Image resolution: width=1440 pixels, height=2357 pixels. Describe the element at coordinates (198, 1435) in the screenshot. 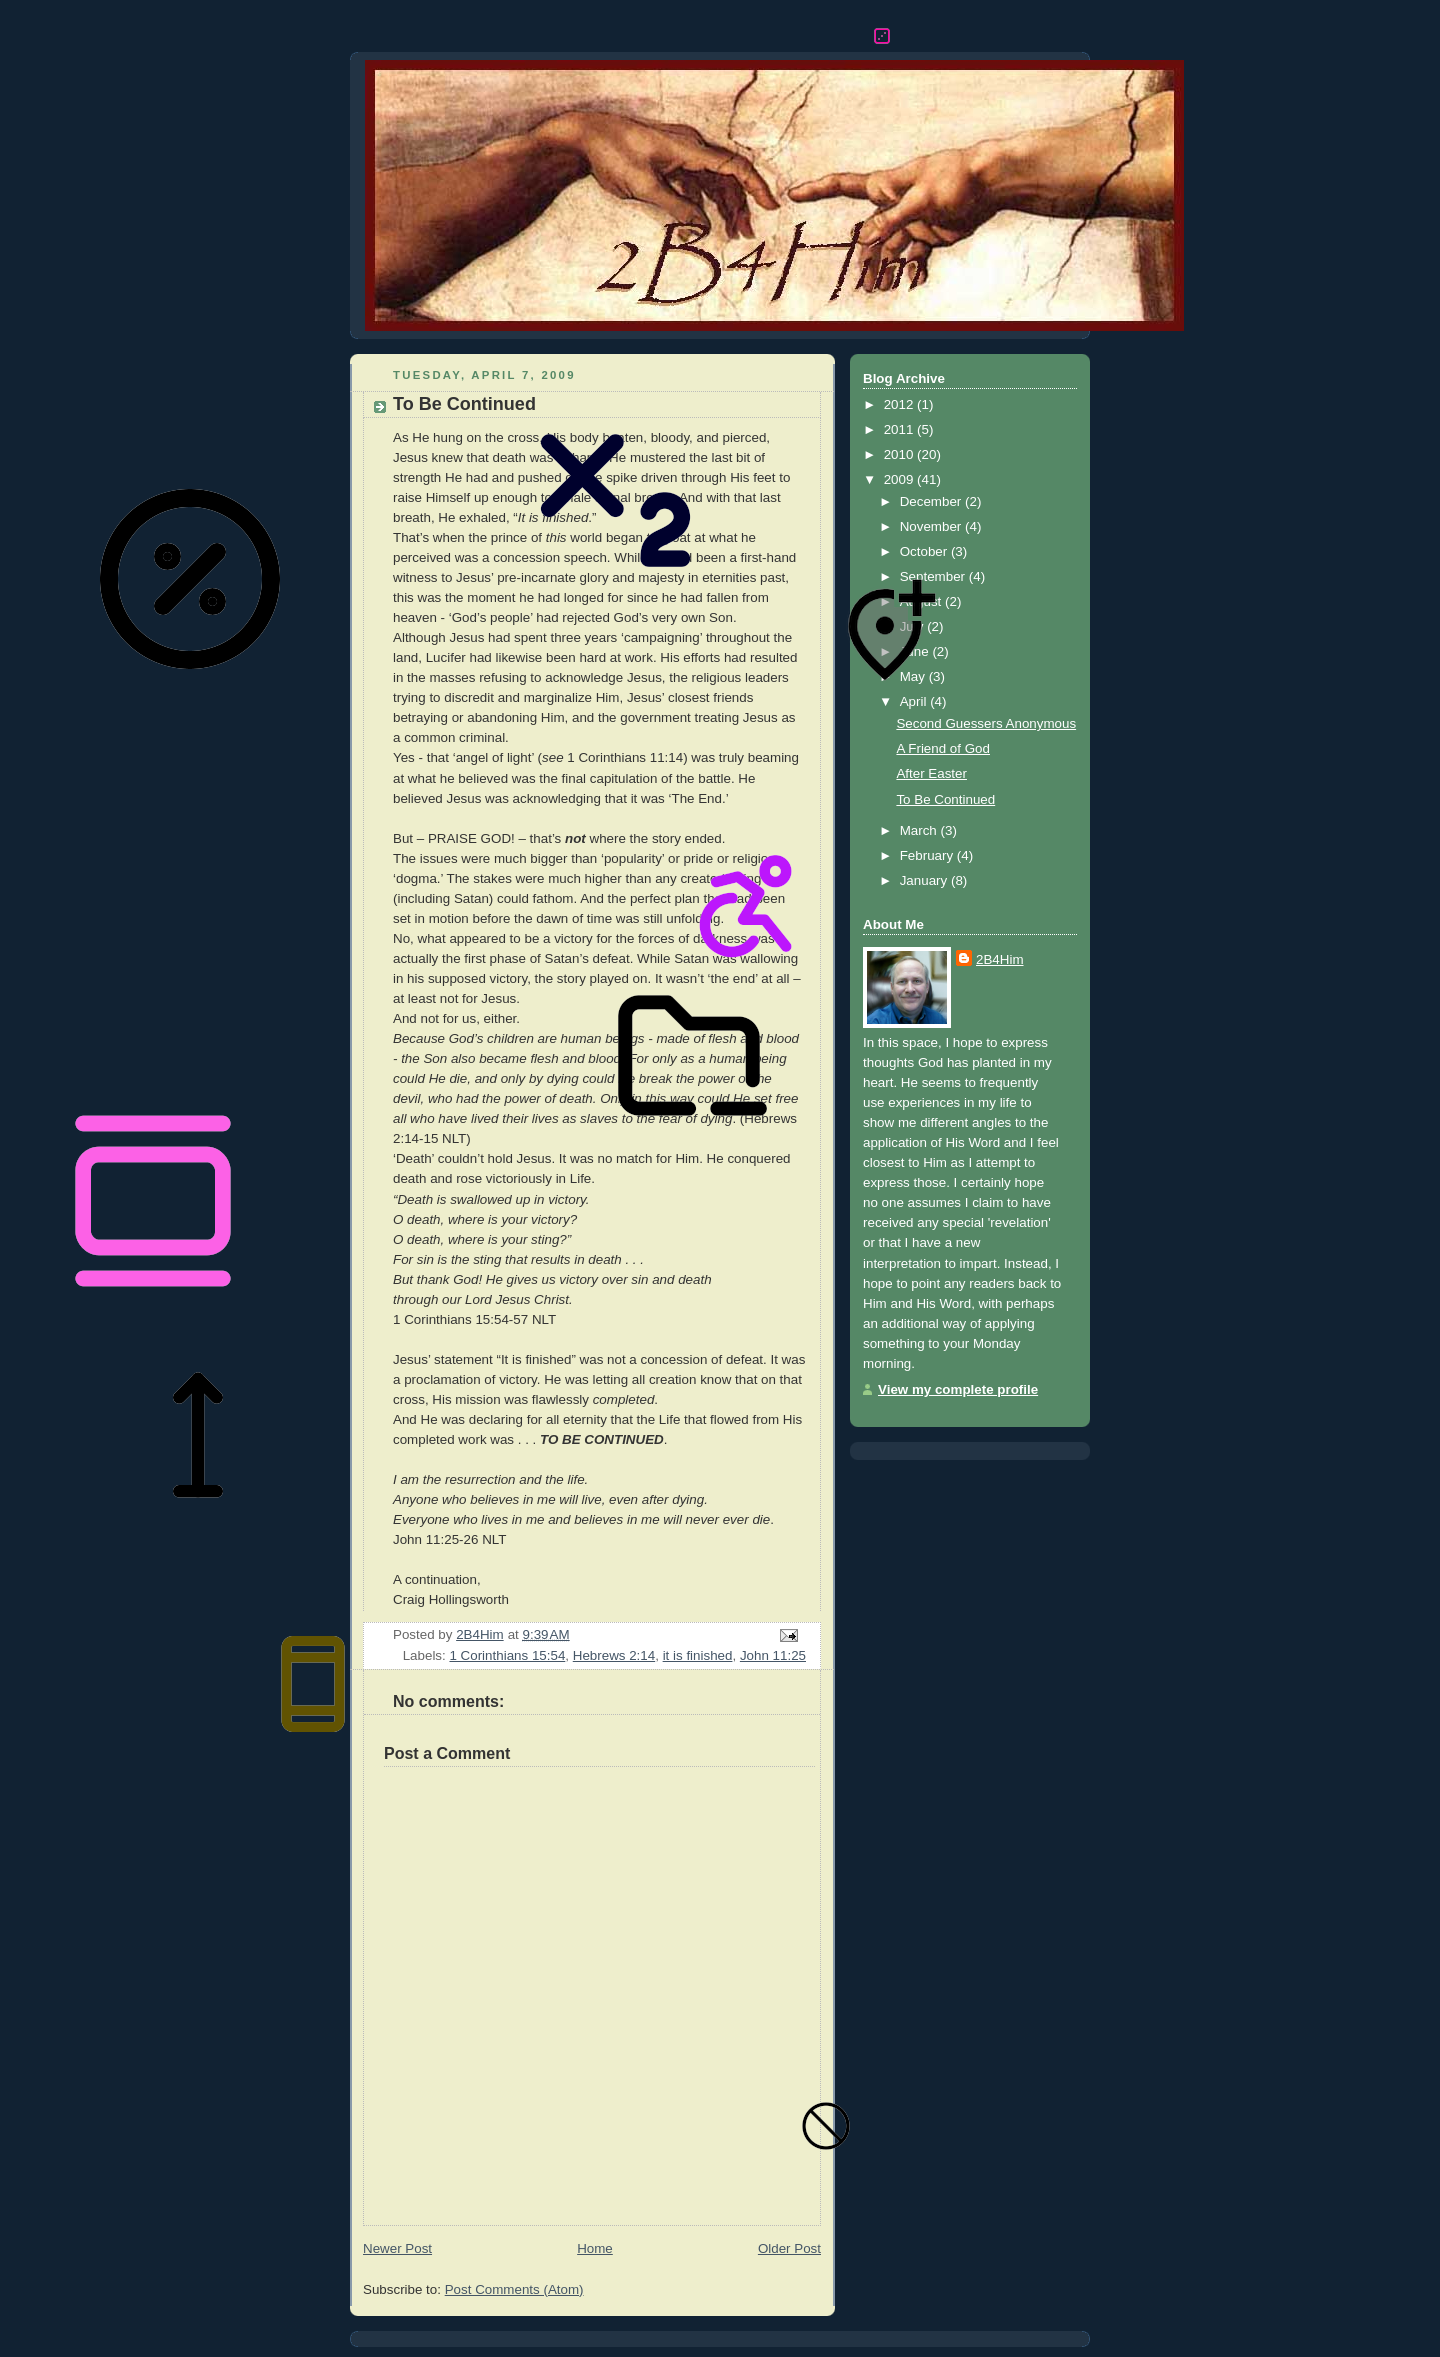

I see `move item to top of list` at that location.